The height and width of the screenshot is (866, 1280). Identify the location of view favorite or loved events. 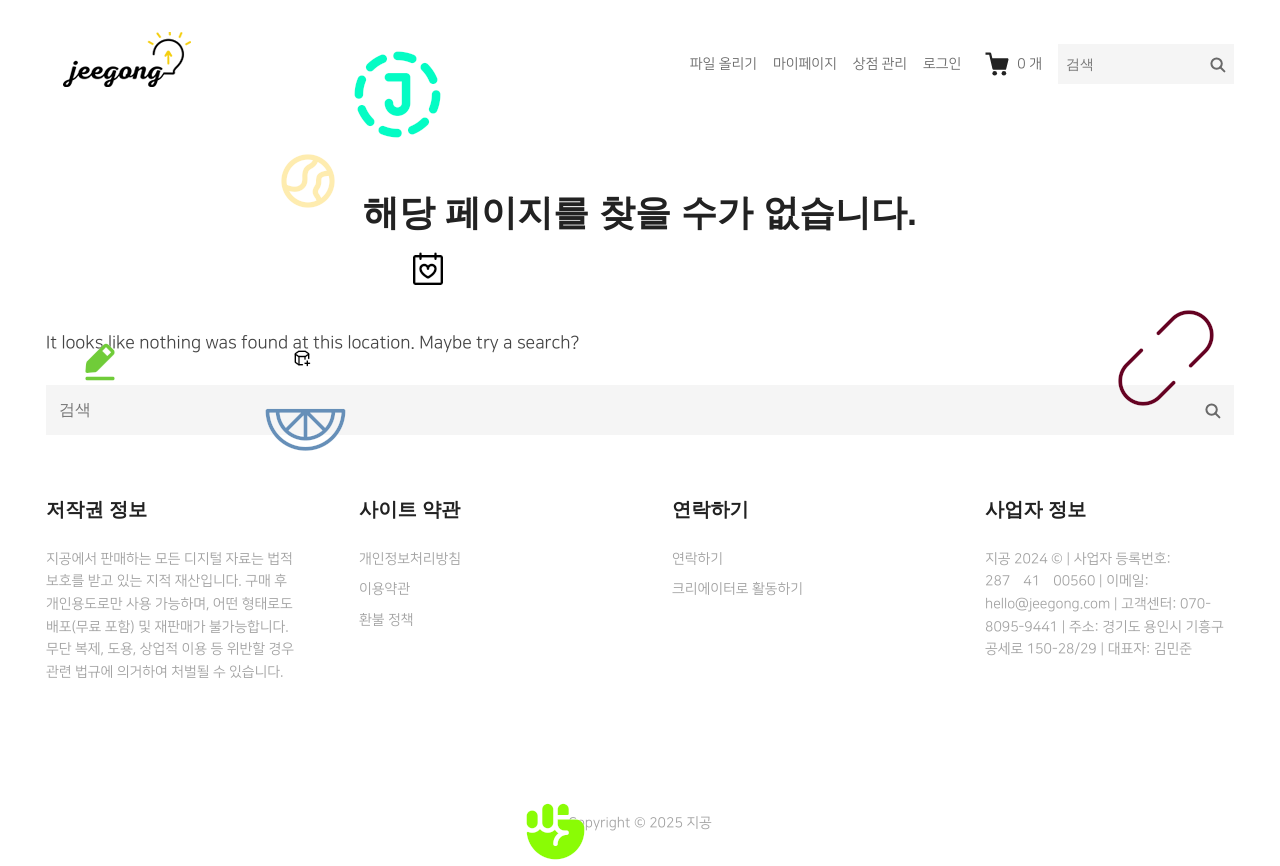
(428, 270).